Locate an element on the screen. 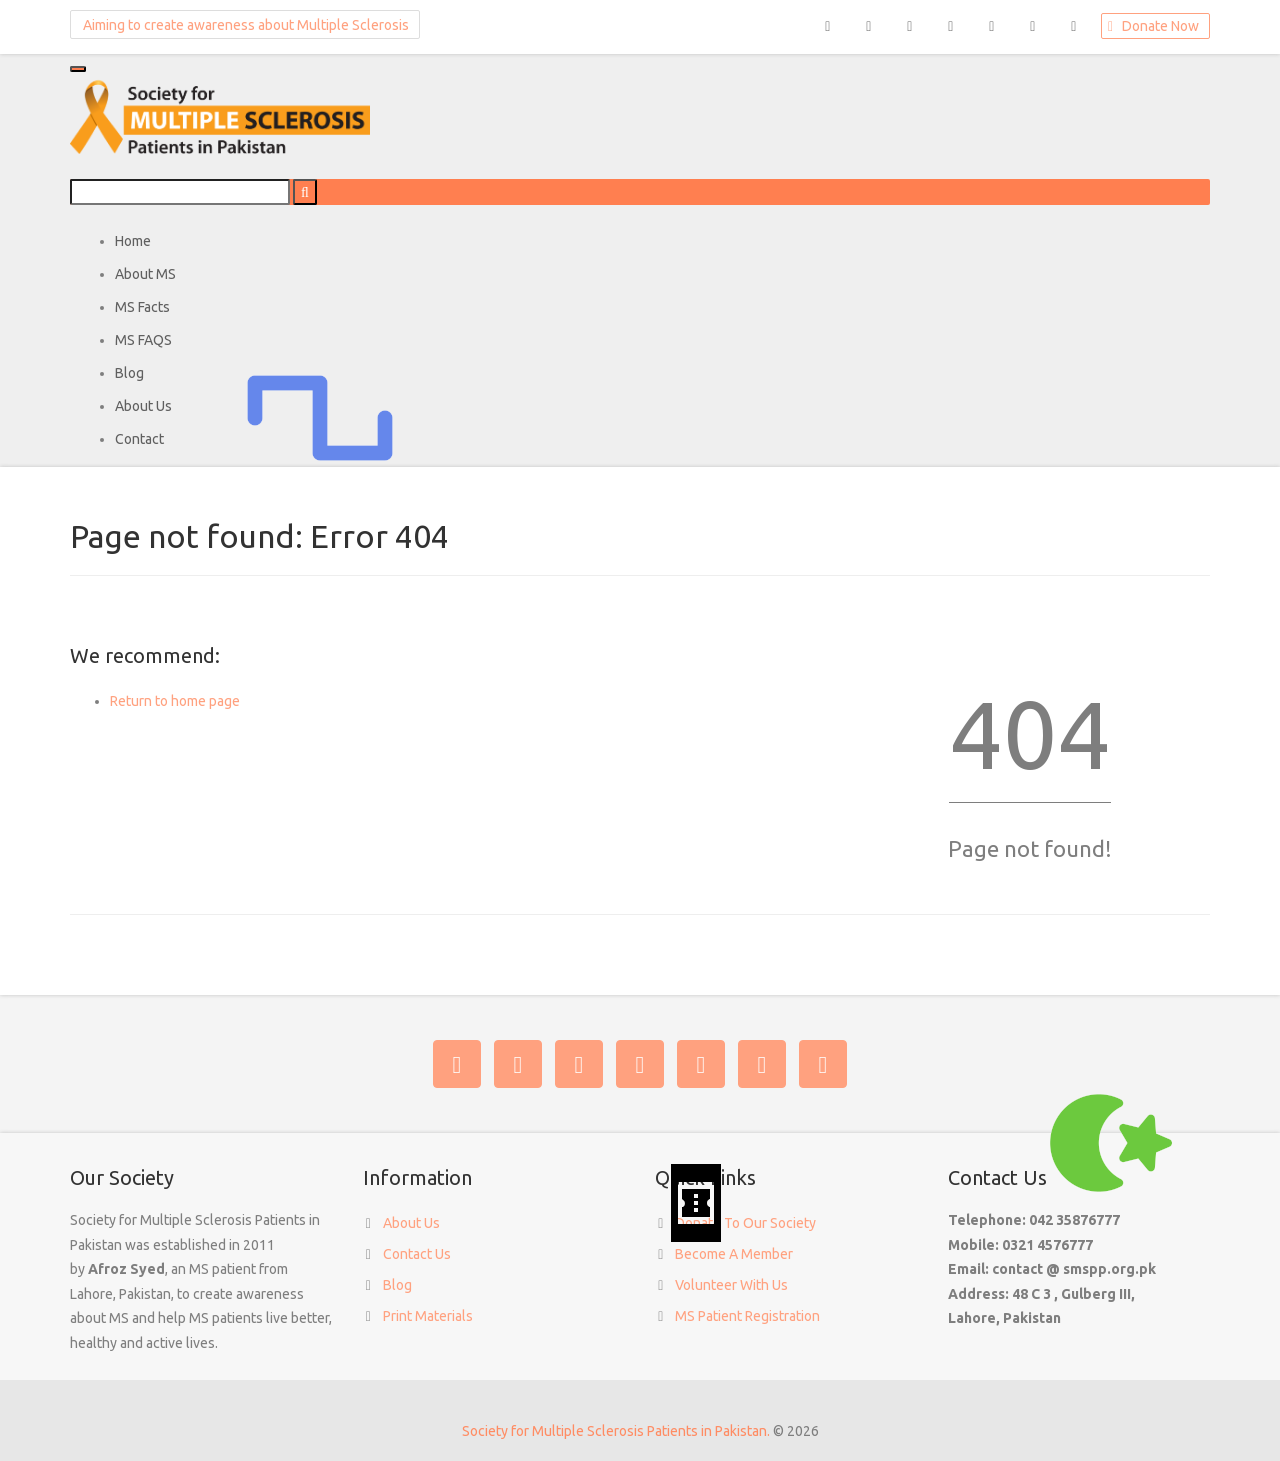 Image resolution: width=1280 pixels, height=1461 pixels. toggle square wave audio output is located at coordinates (320, 418).